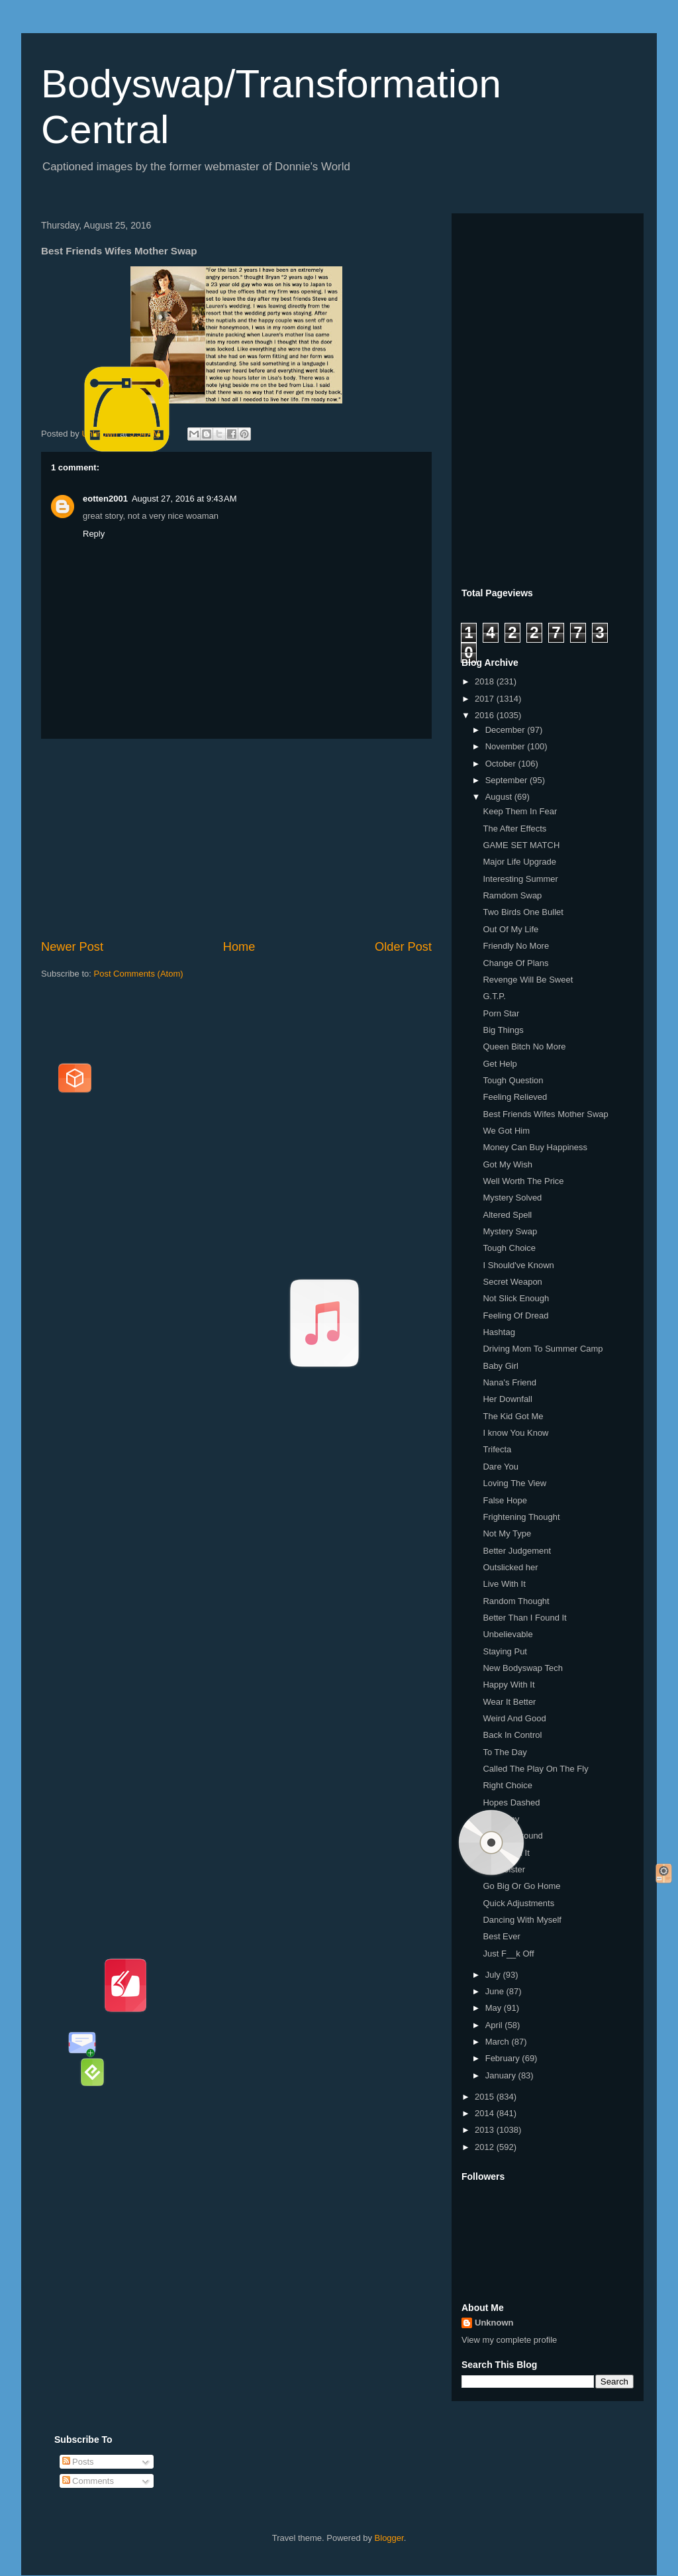 This screenshot has width=678, height=2576. What do you see at coordinates (92, 2072) in the screenshot?
I see `an epub ebook file` at bounding box center [92, 2072].